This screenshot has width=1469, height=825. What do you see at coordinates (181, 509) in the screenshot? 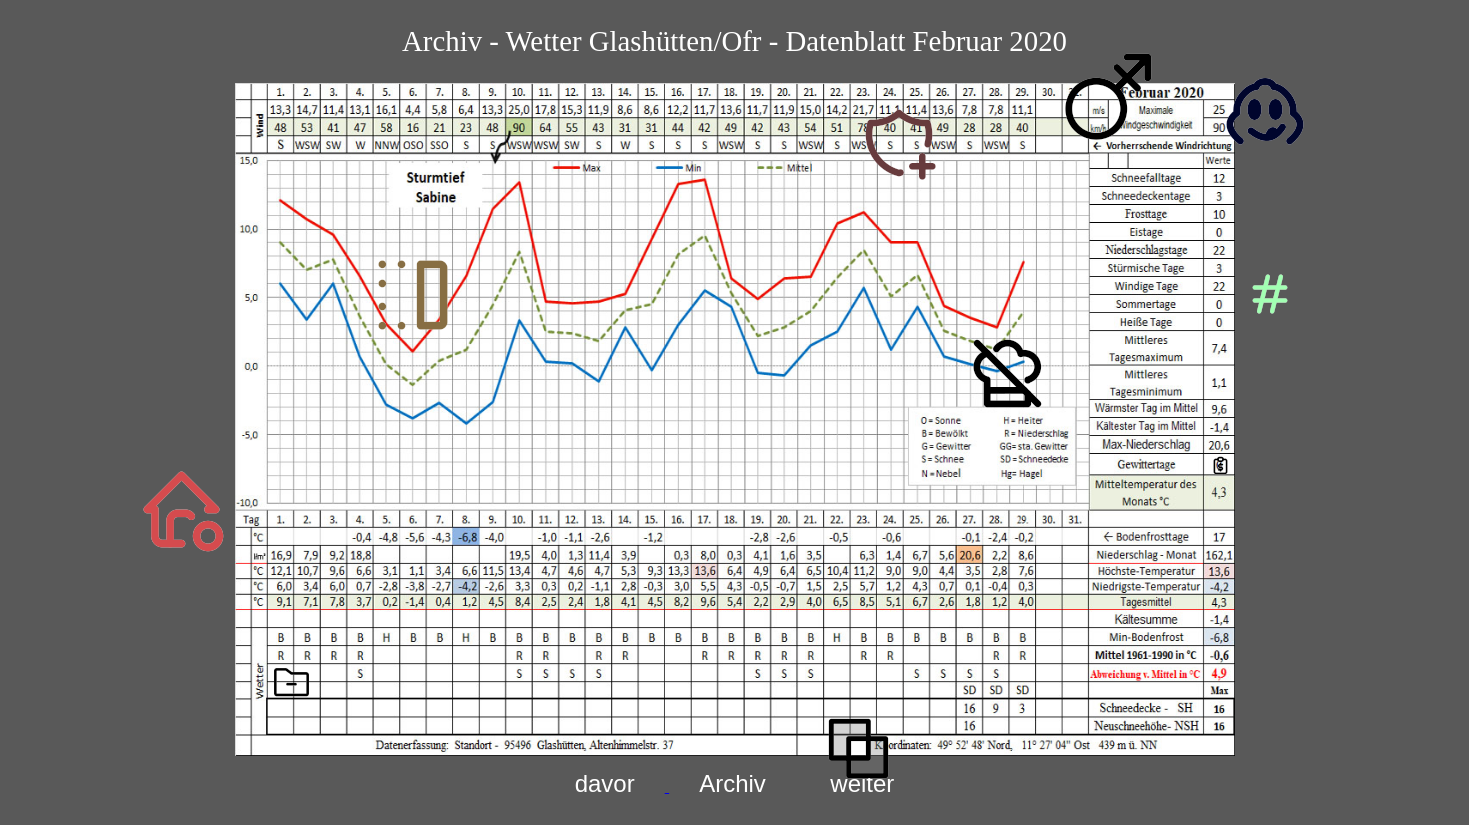
I see `home location with active status indicator` at bounding box center [181, 509].